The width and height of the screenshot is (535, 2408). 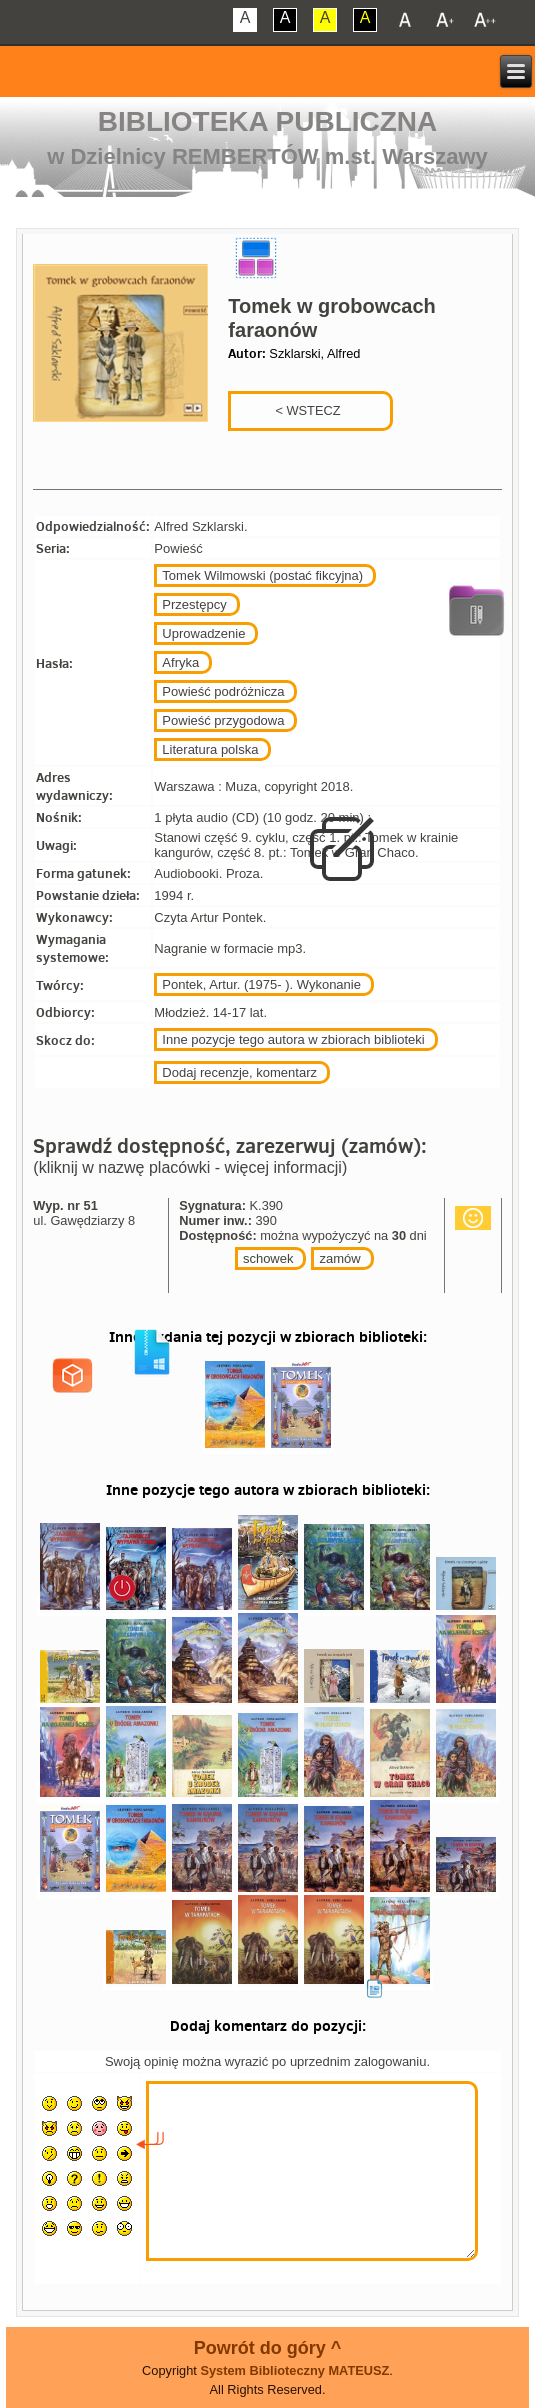 I want to click on open a Blender 3D project file, so click(x=72, y=1374).